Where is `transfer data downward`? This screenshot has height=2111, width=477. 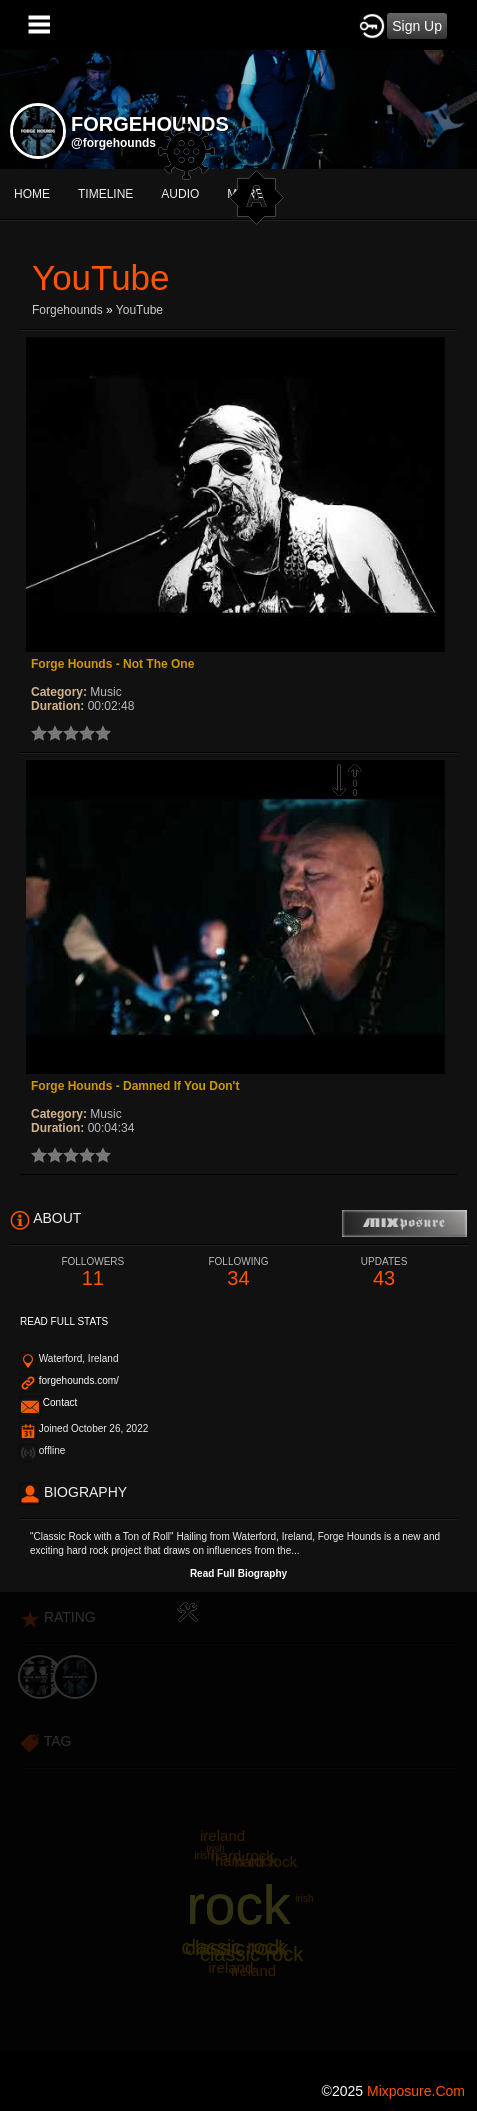
transfer data downward is located at coordinates (347, 780).